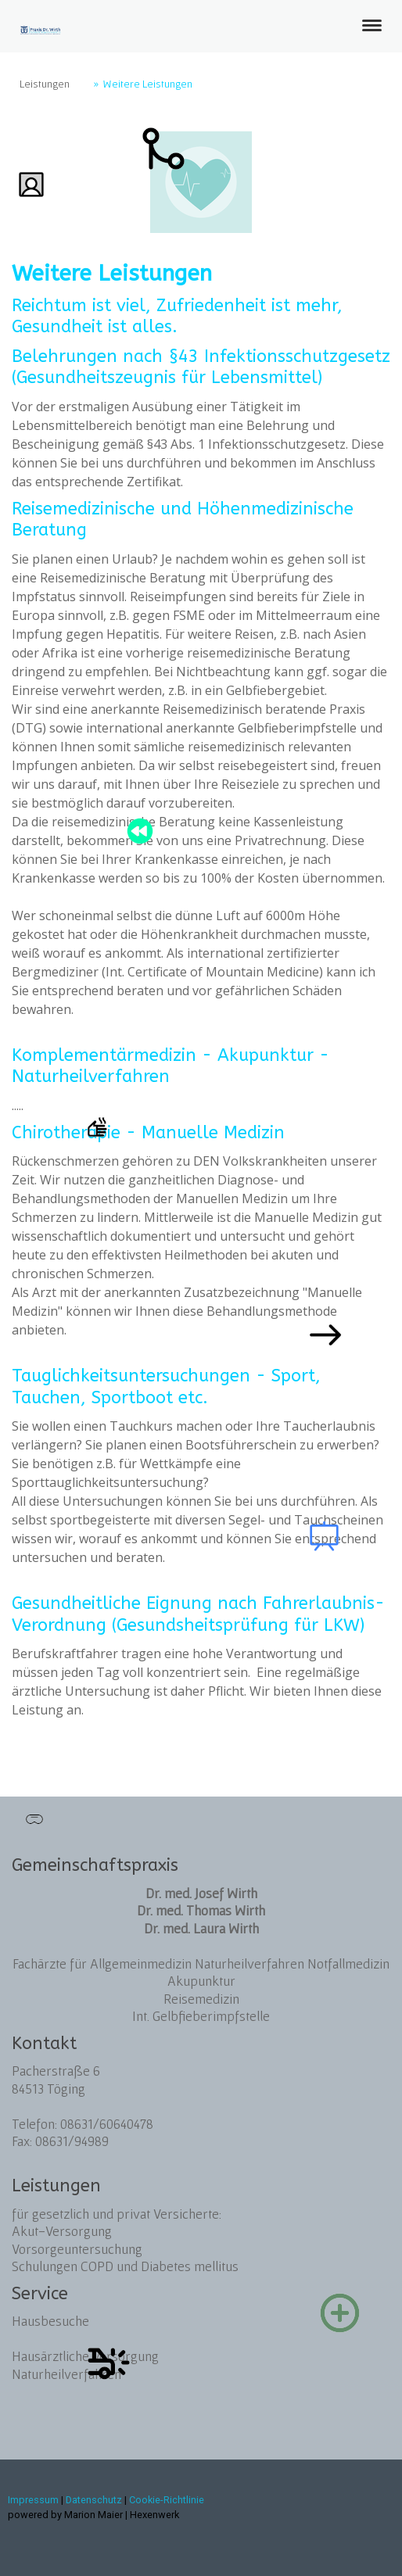  What do you see at coordinates (140, 831) in the screenshot?
I see `rewind or skip backward in media playback` at bounding box center [140, 831].